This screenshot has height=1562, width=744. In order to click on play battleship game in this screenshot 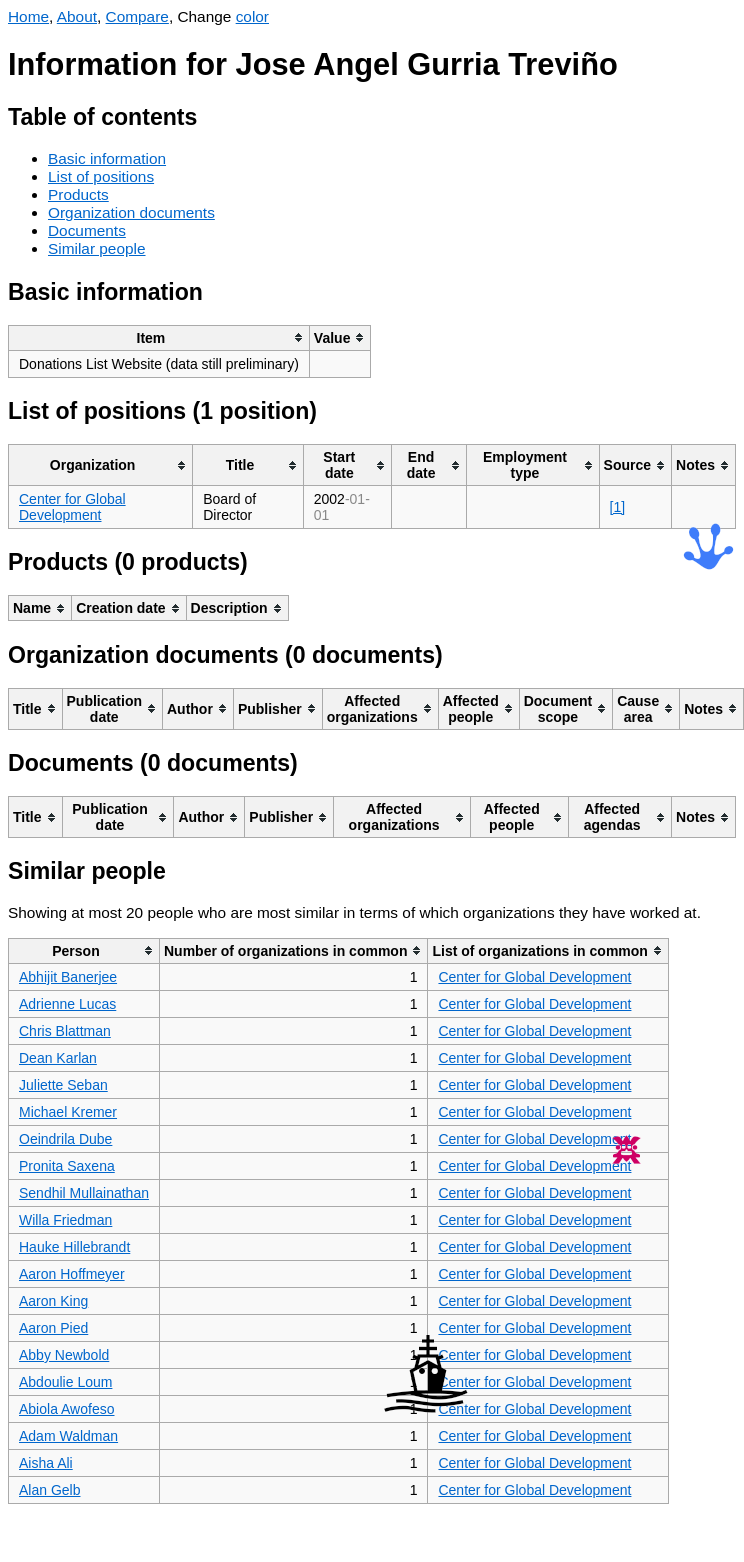, I will do `click(428, 1377)`.